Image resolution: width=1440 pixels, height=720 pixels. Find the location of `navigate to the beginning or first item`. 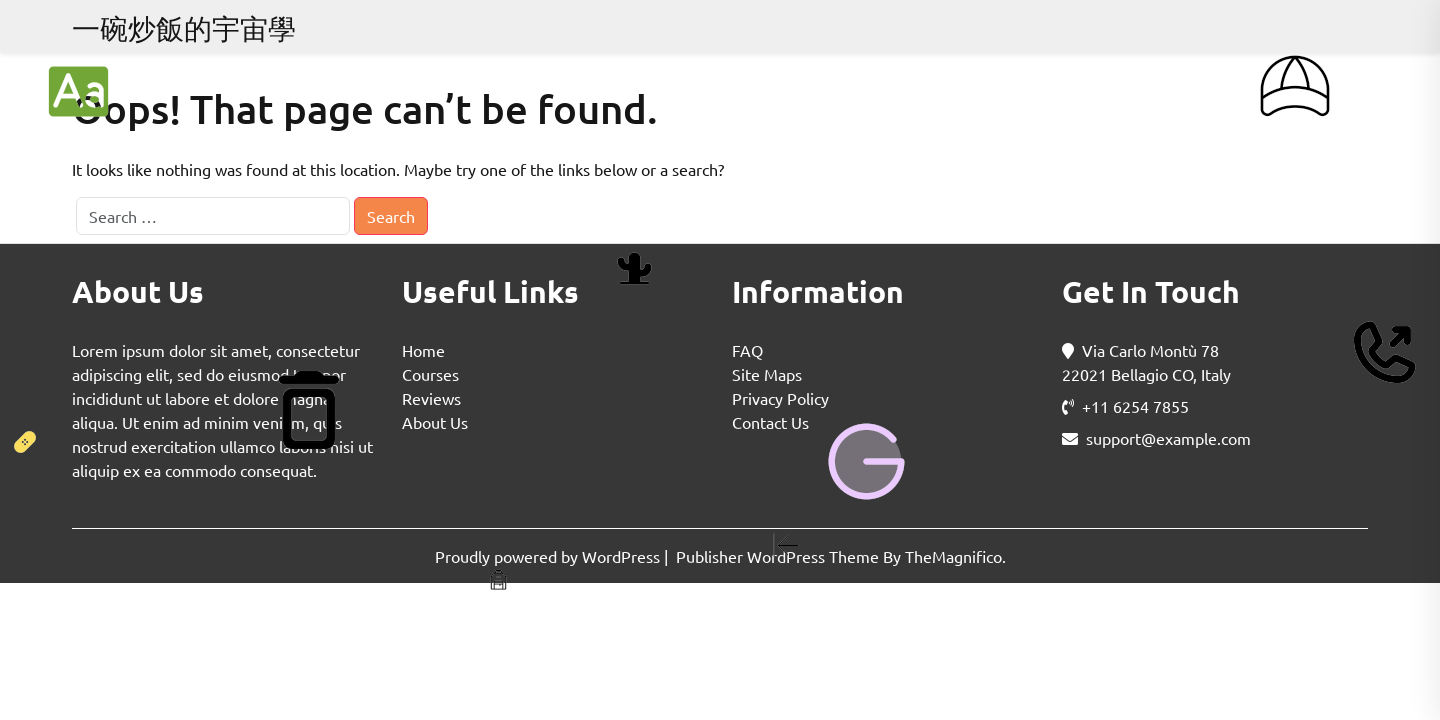

navigate to the beginning or first item is located at coordinates (785, 545).